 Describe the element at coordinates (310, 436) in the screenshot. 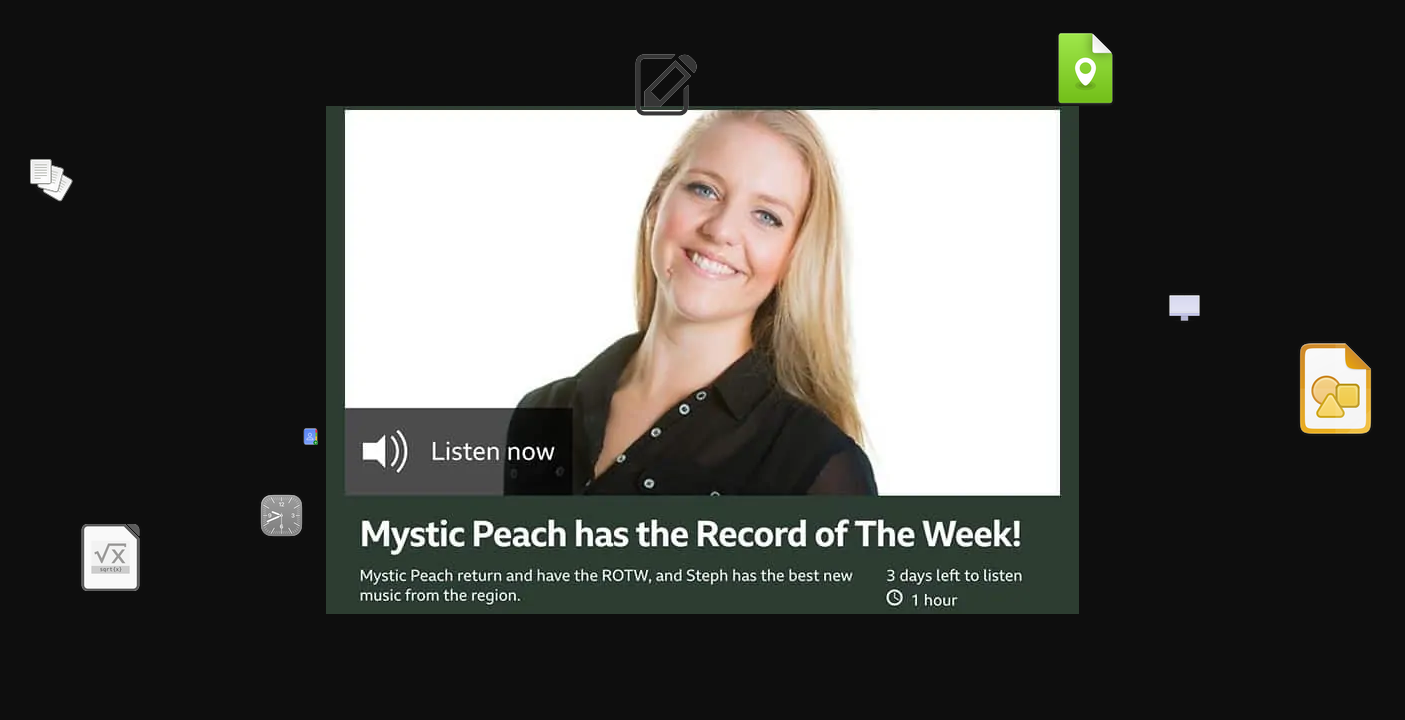

I see `add a new contact` at that location.